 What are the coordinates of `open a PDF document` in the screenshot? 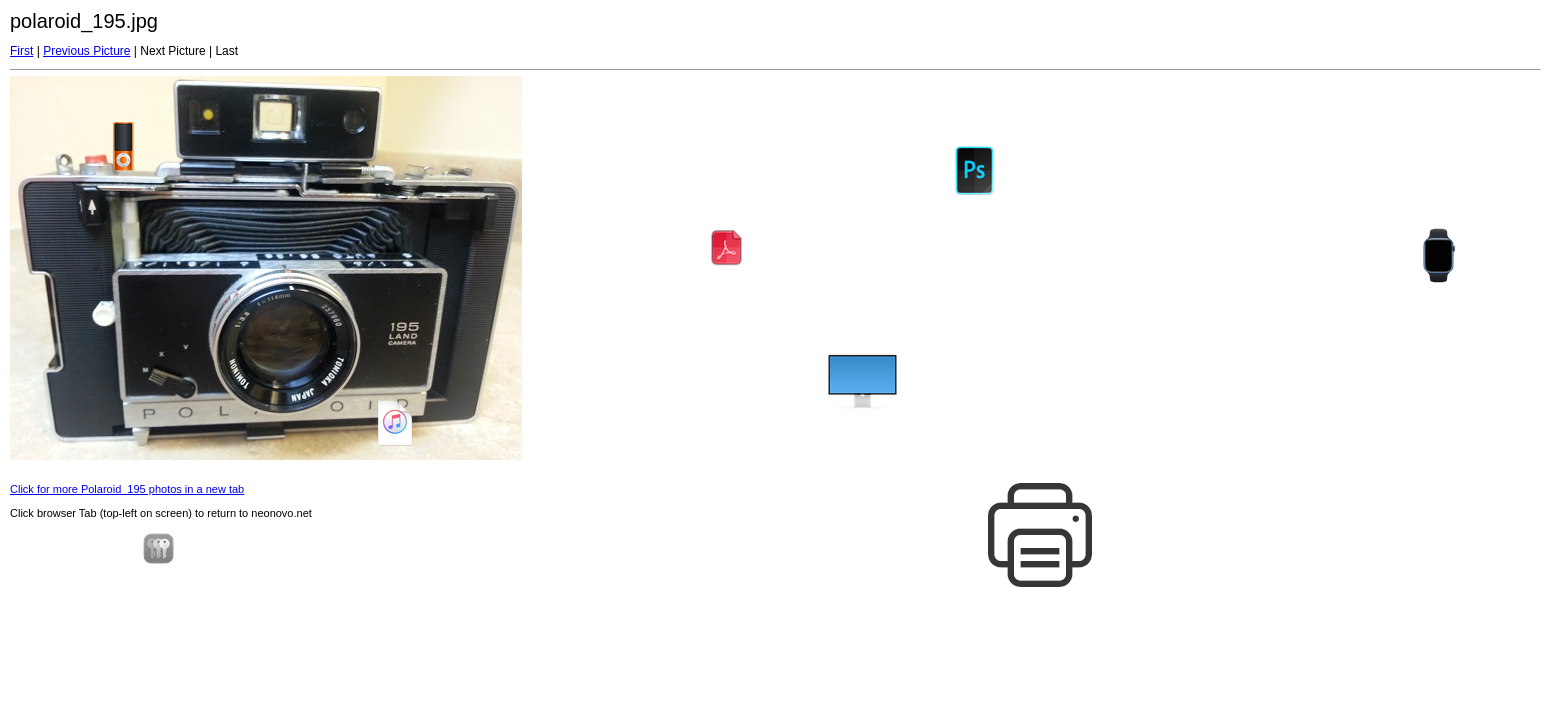 It's located at (726, 247).